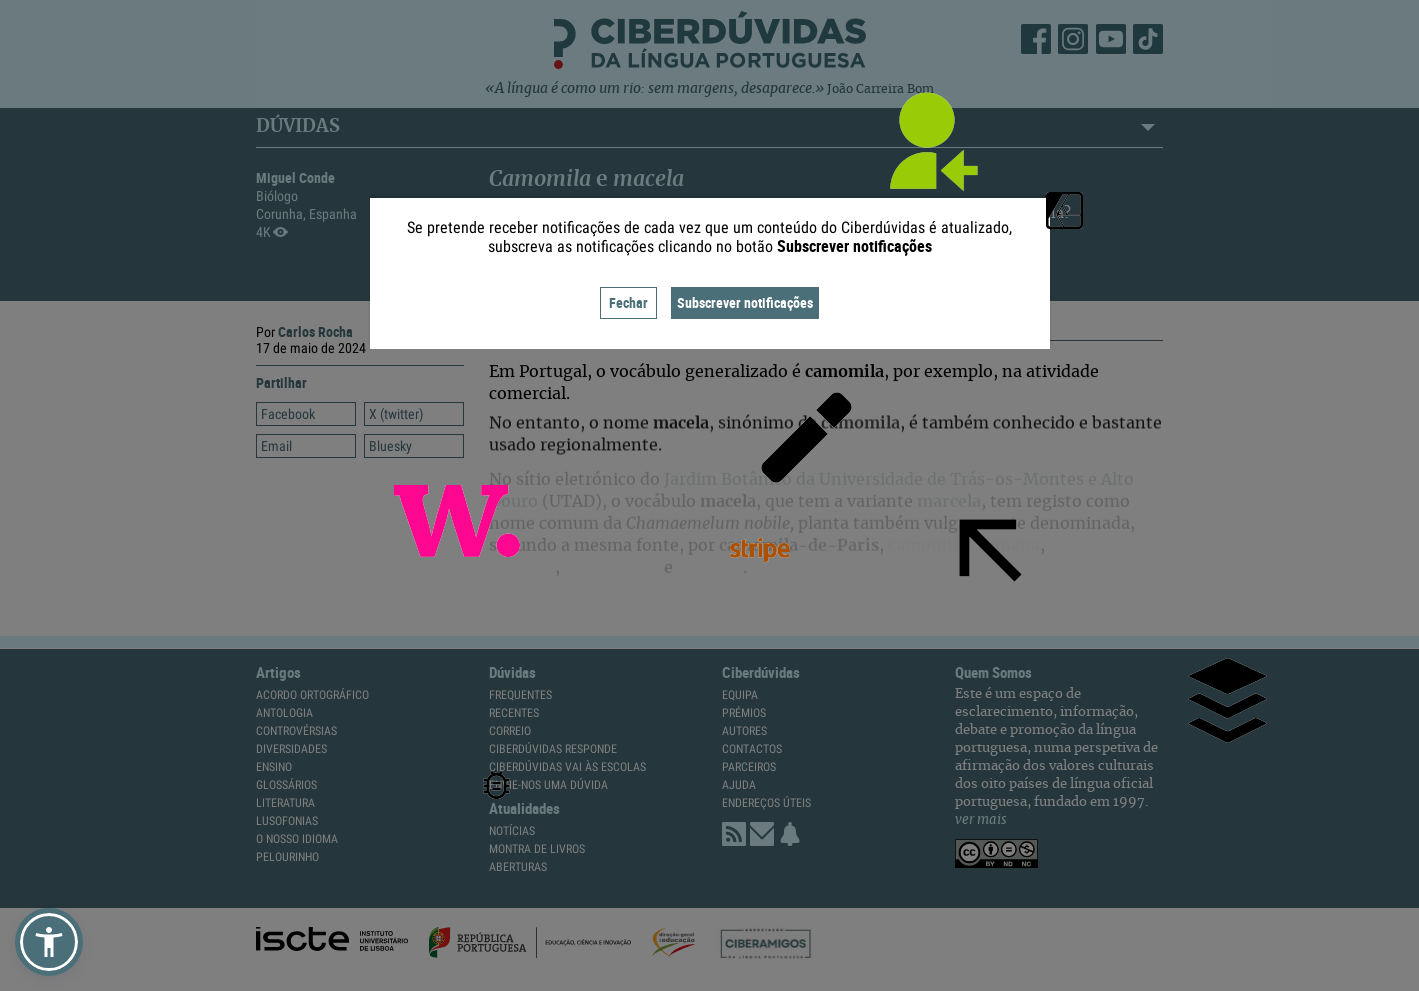  Describe the element at coordinates (760, 550) in the screenshot. I see `Stripe payment integration` at that location.